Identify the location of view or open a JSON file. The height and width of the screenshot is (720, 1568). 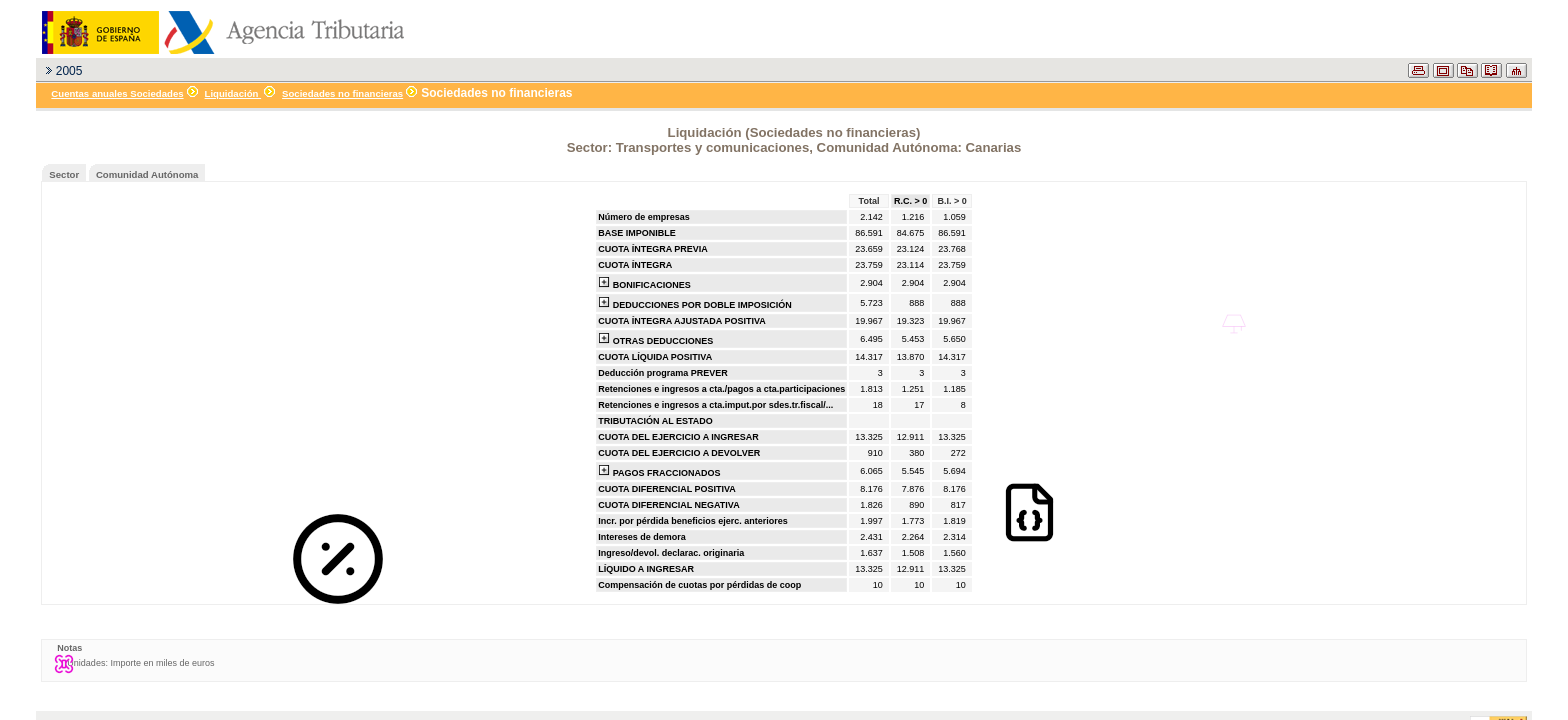
(1029, 512).